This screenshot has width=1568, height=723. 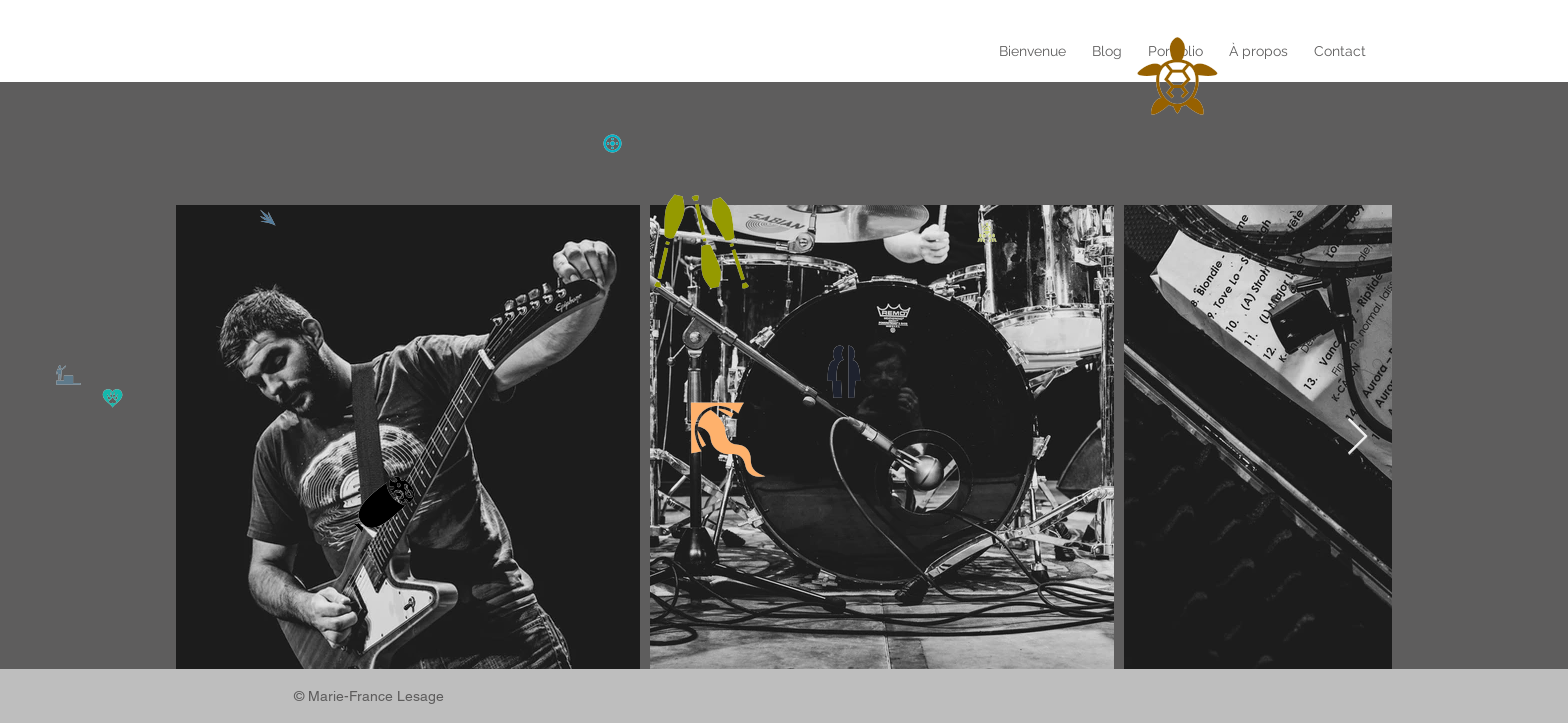 I want to click on browse sausage or deli meat options, so click(x=384, y=505).